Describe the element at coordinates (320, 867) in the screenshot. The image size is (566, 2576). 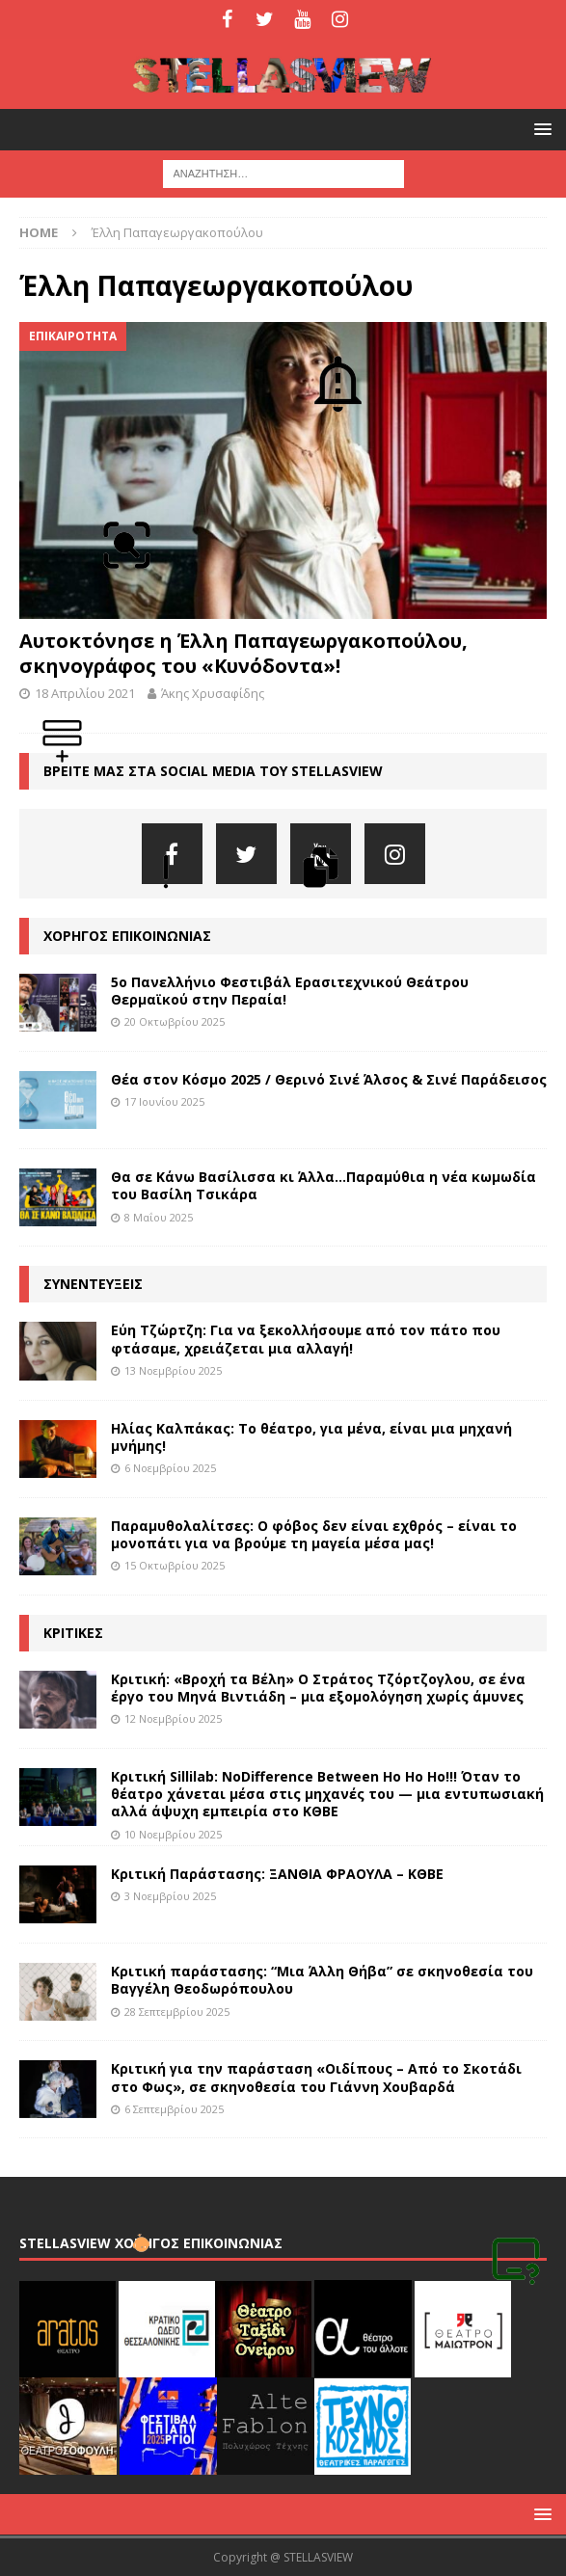
I see `view all documents` at that location.